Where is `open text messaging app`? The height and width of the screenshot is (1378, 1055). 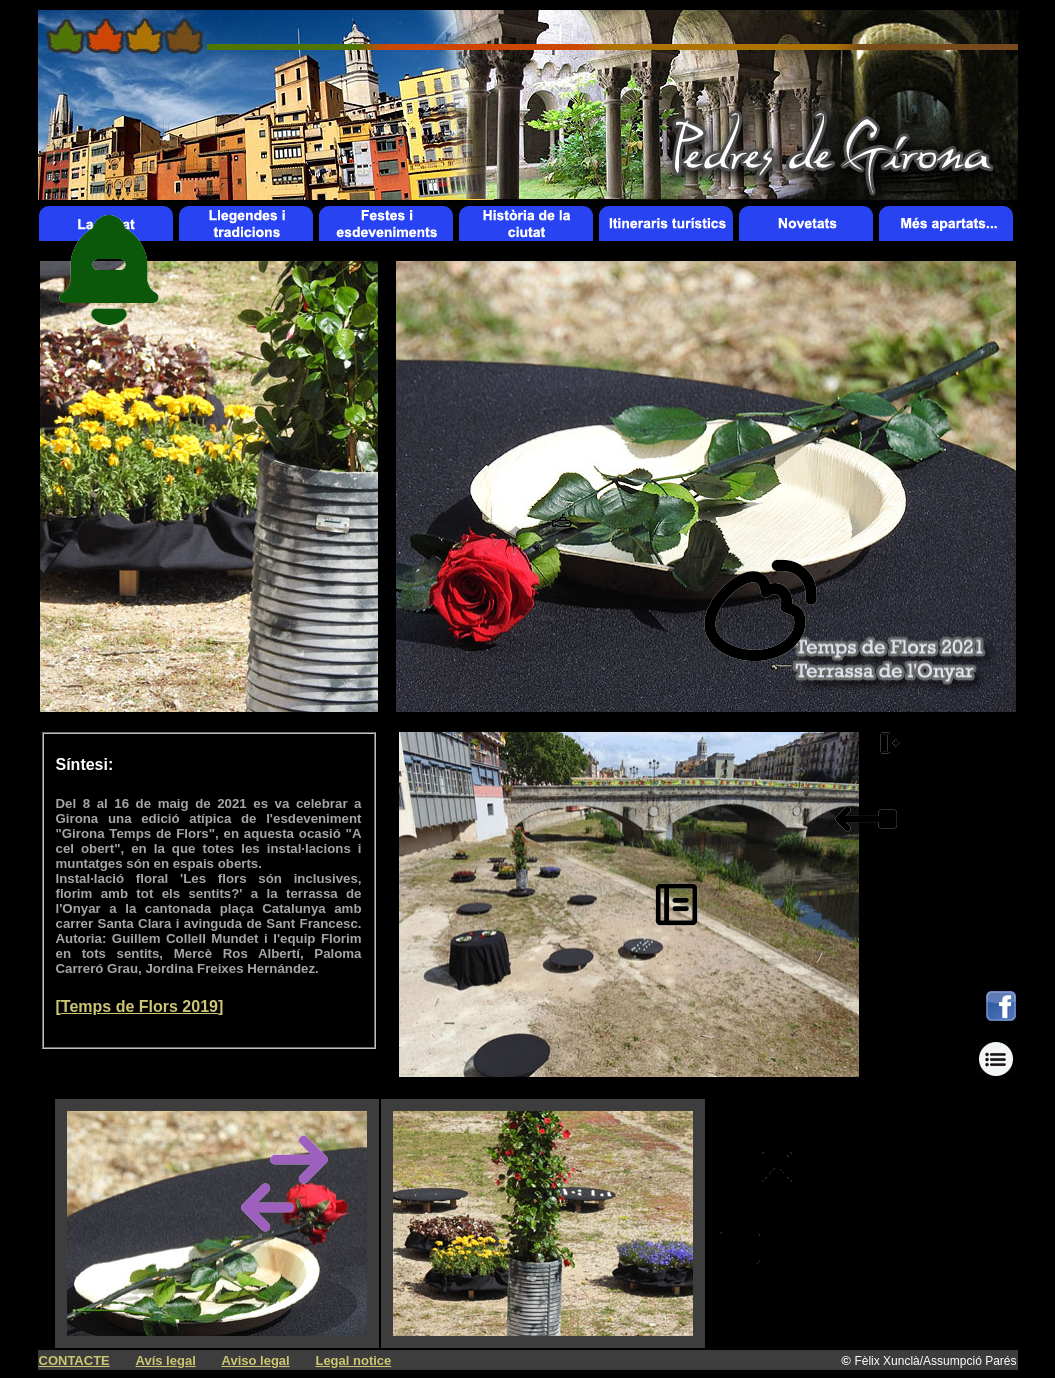 open text messaging app is located at coordinates (740, 1252).